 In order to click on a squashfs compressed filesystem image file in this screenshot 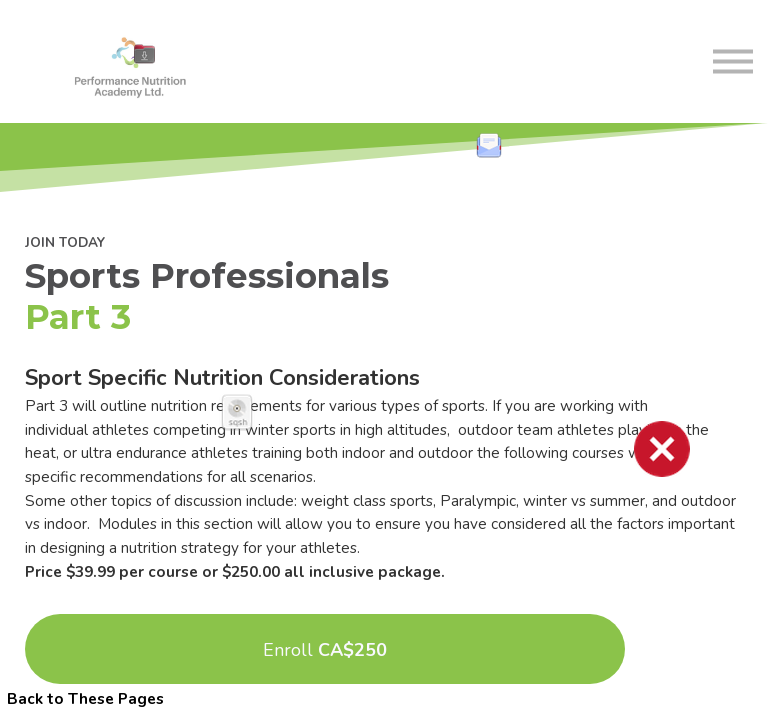, I will do `click(237, 412)`.